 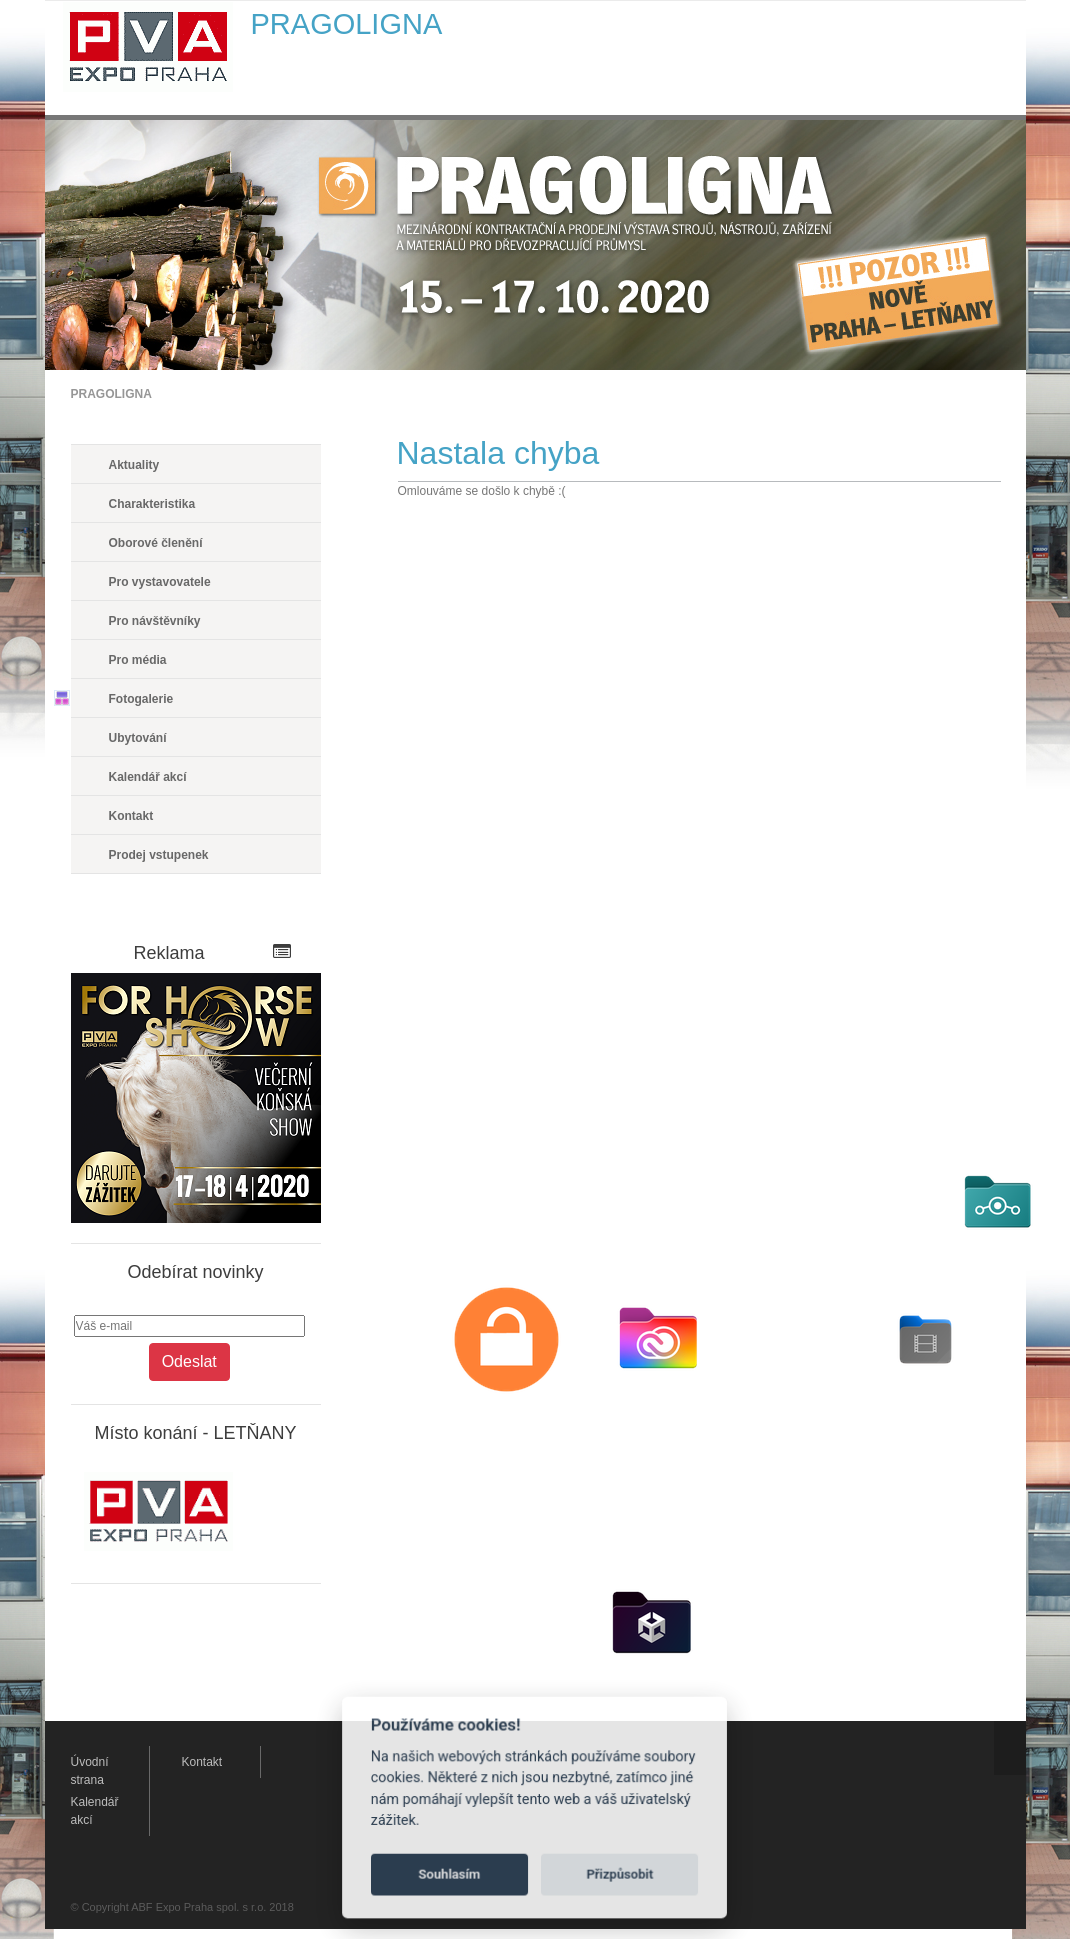 I want to click on open adobe creative cloud files folder, so click(x=658, y=1340).